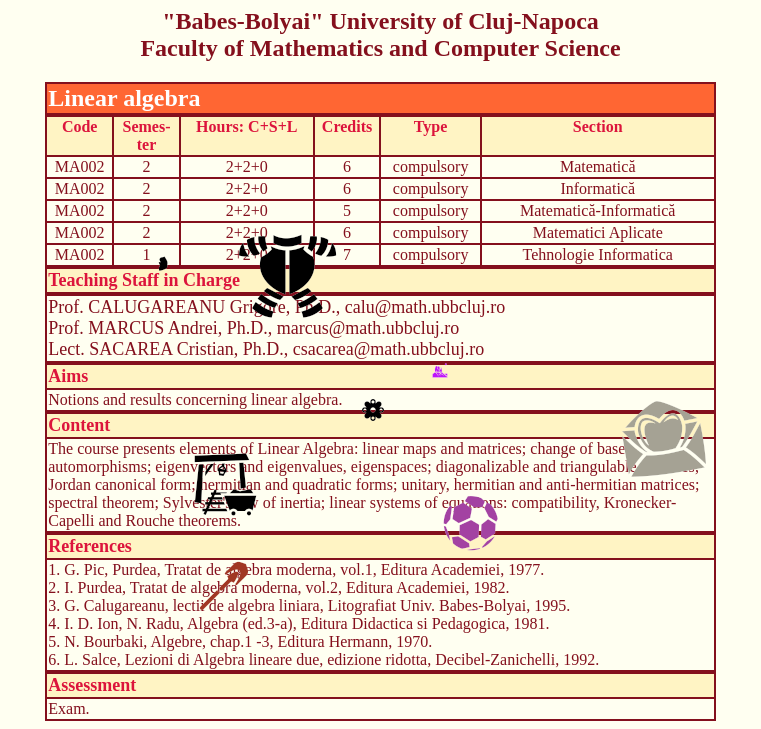  I want to click on decorative badge or achievement icon, so click(373, 410).